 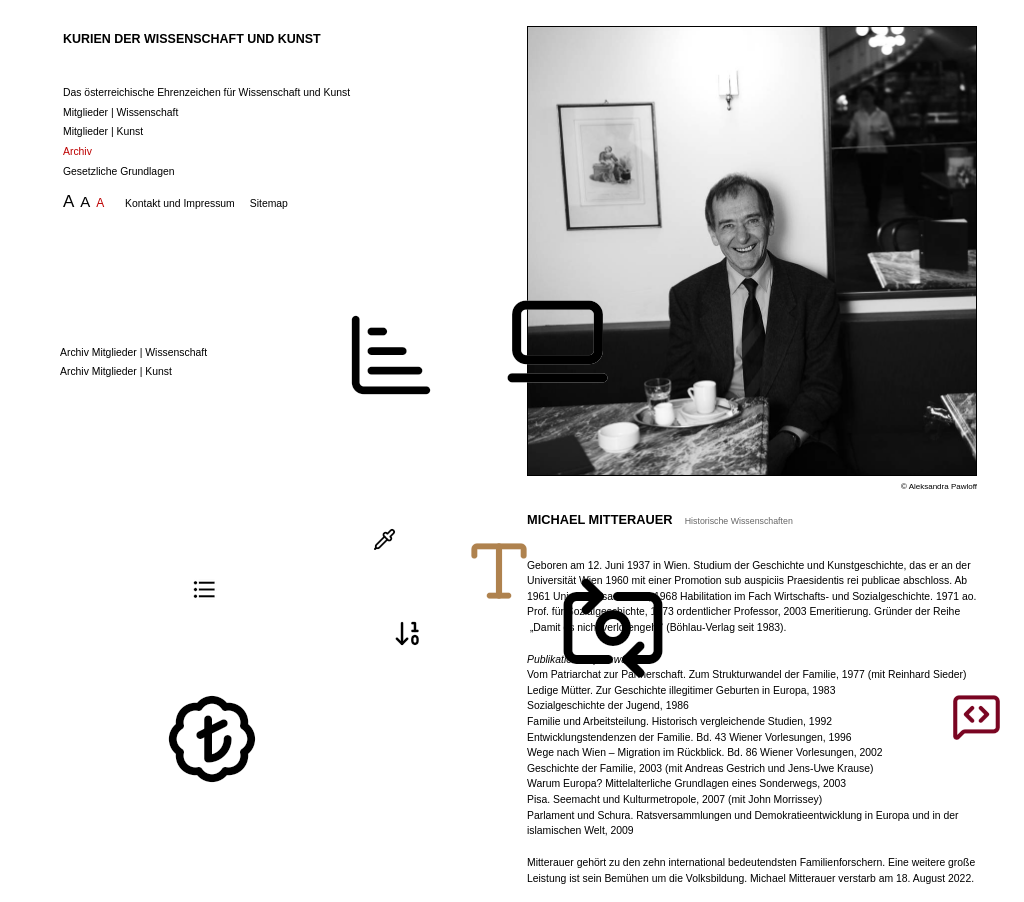 What do you see at coordinates (613, 628) in the screenshot?
I see `switch between front and rear camera` at bounding box center [613, 628].